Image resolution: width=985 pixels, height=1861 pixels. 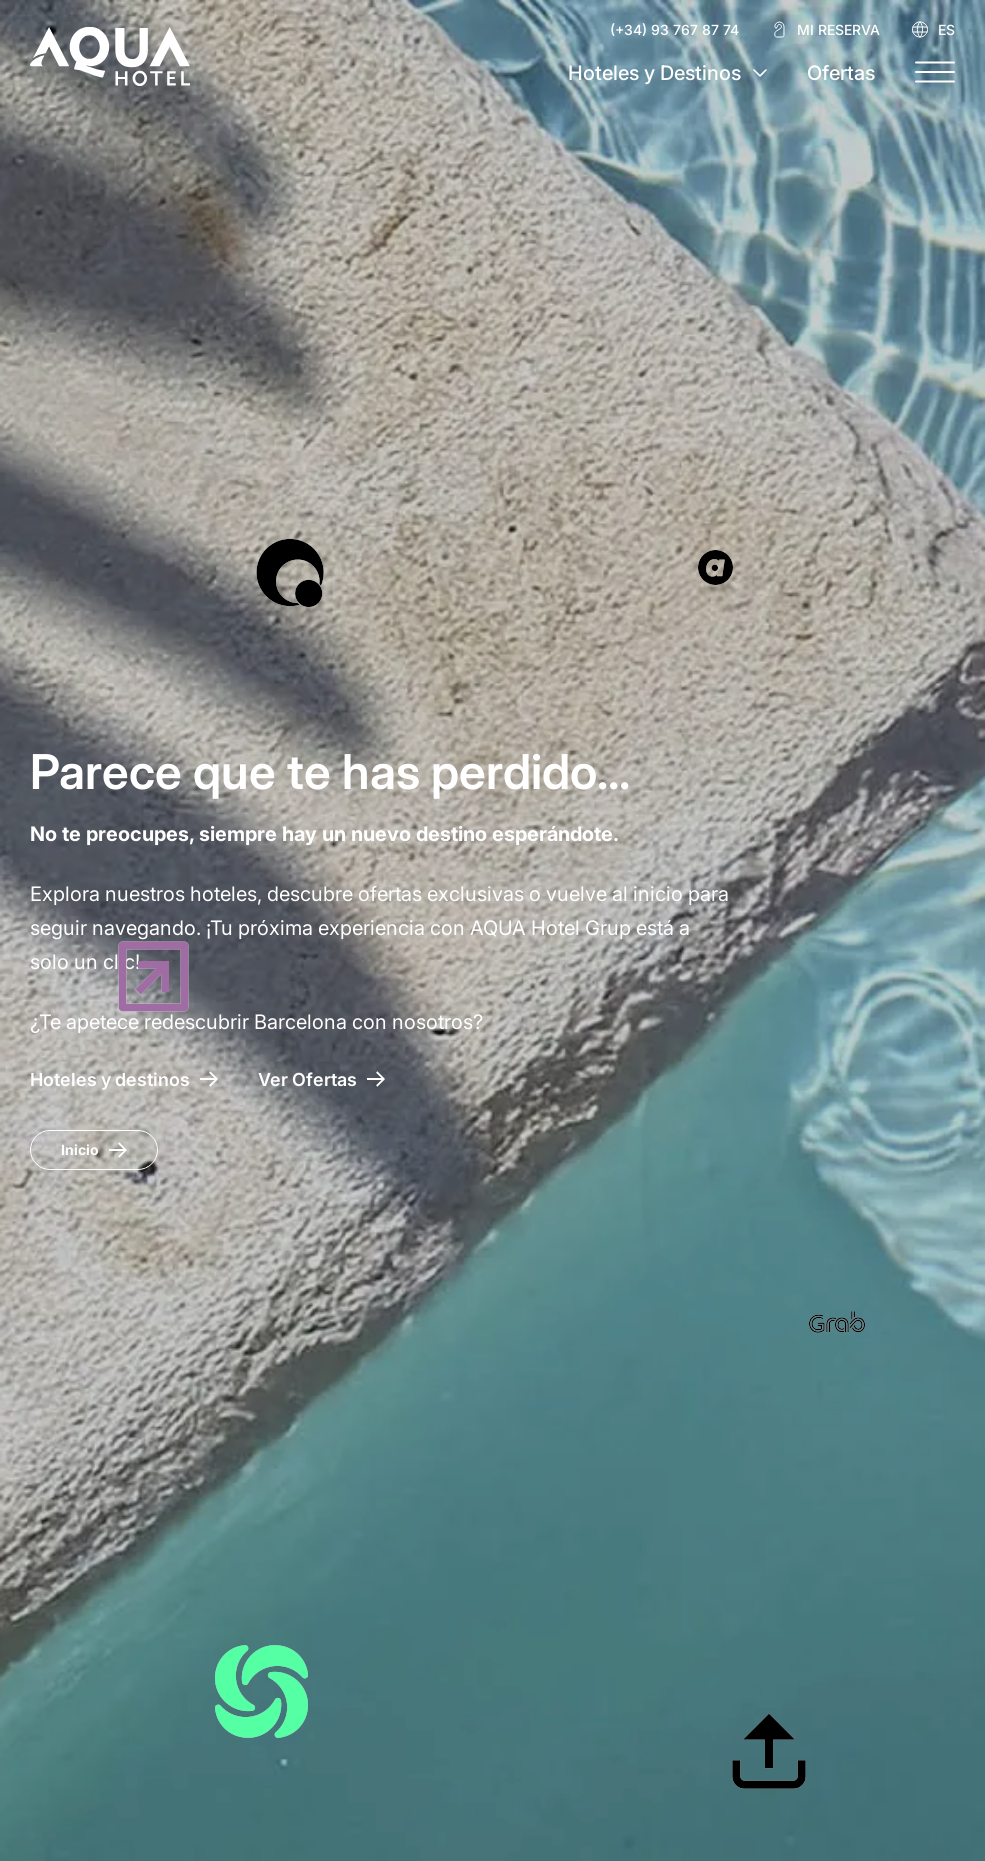 What do you see at coordinates (769, 1752) in the screenshot?
I see `share content with others` at bounding box center [769, 1752].